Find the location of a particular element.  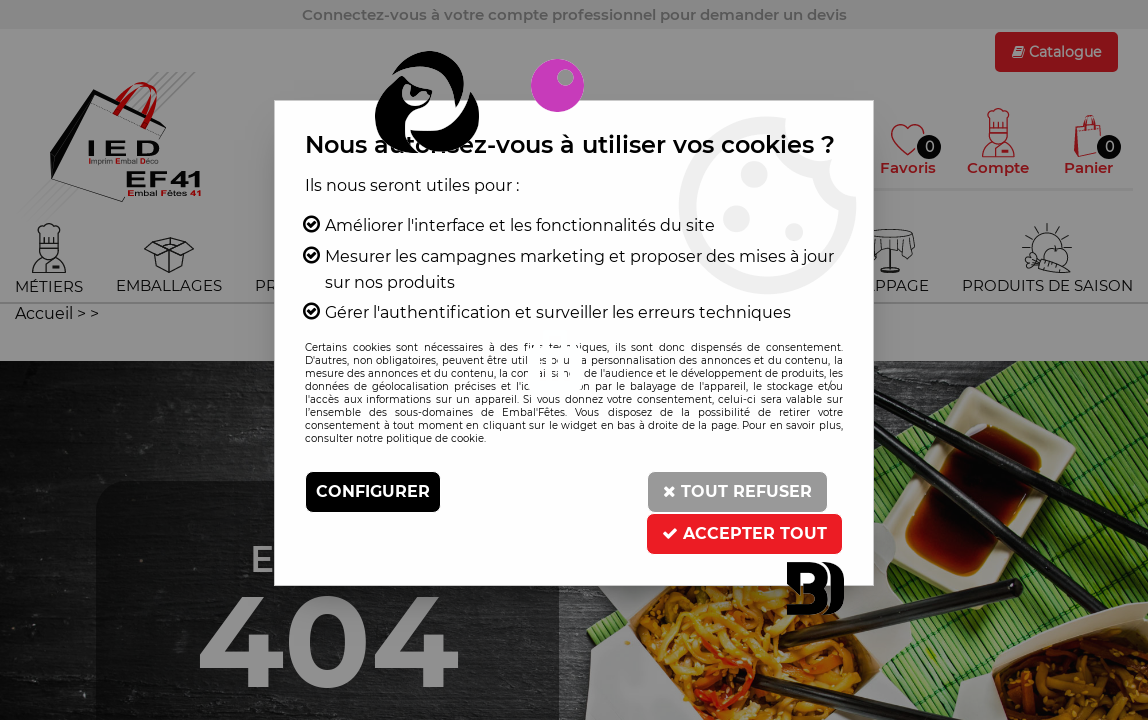

FerretDB brand logo is located at coordinates (427, 102).